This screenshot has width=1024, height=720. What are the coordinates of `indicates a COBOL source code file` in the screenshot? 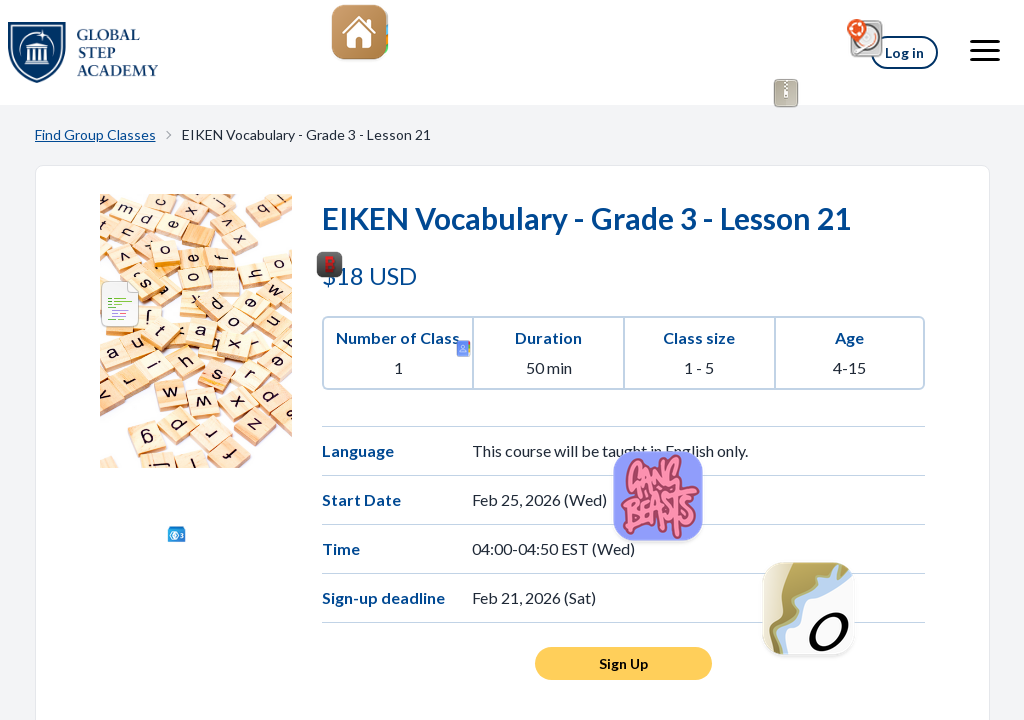 It's located at (120, 304).